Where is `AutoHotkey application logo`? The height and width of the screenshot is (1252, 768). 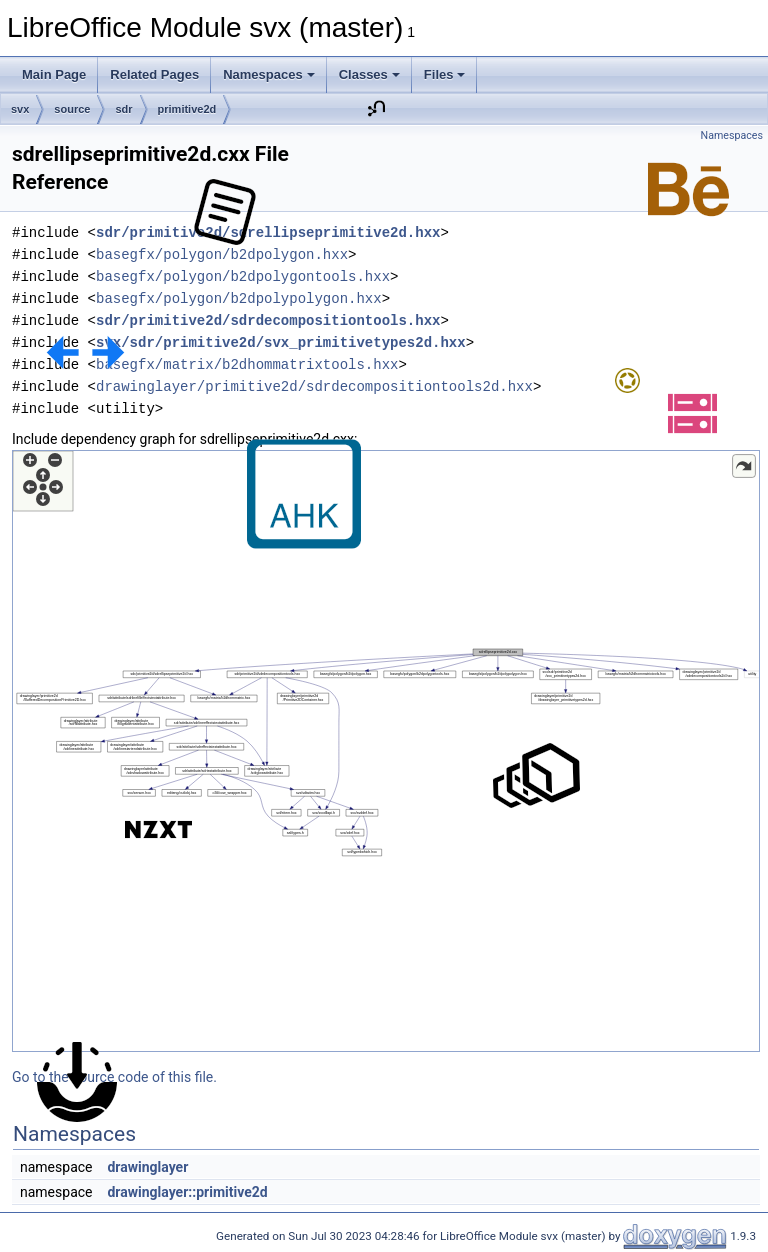 AutoHotkey application logo is located at coordinates (304, 494).